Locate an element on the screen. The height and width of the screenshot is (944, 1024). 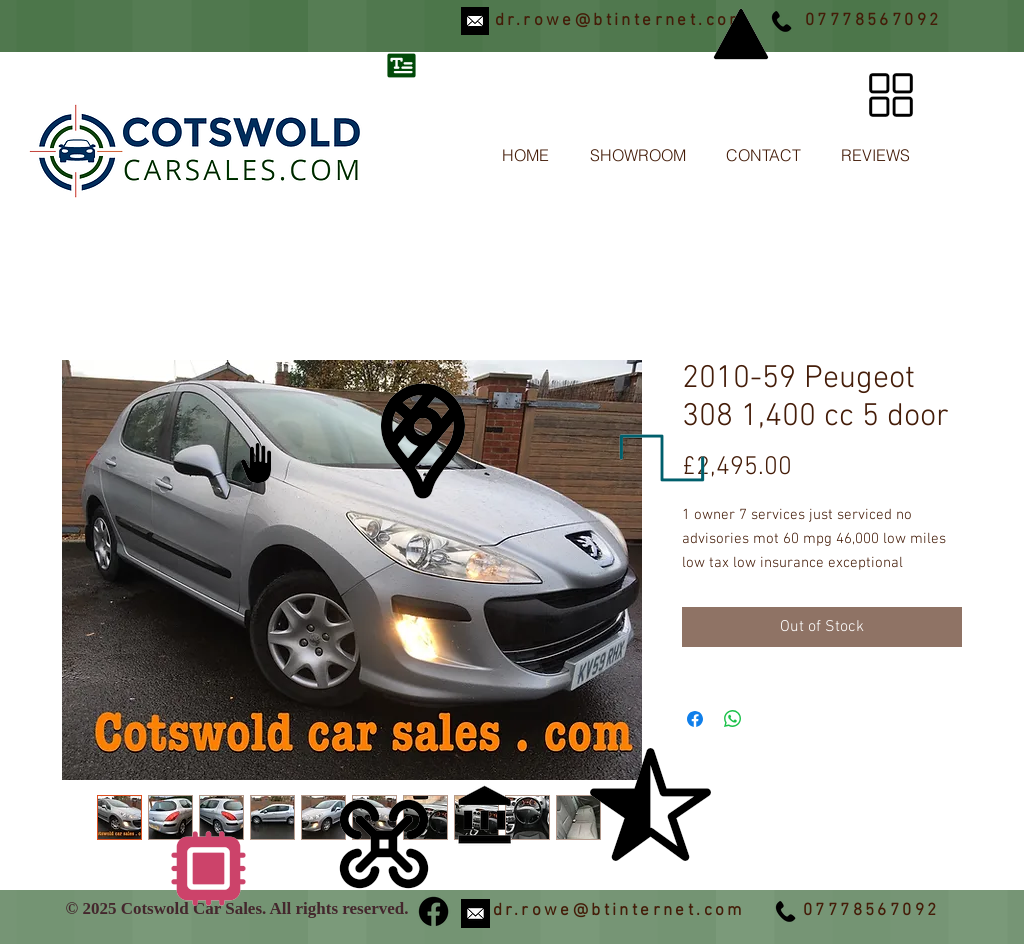
indicates a warning or alert status is located at coordinates (741, 34).